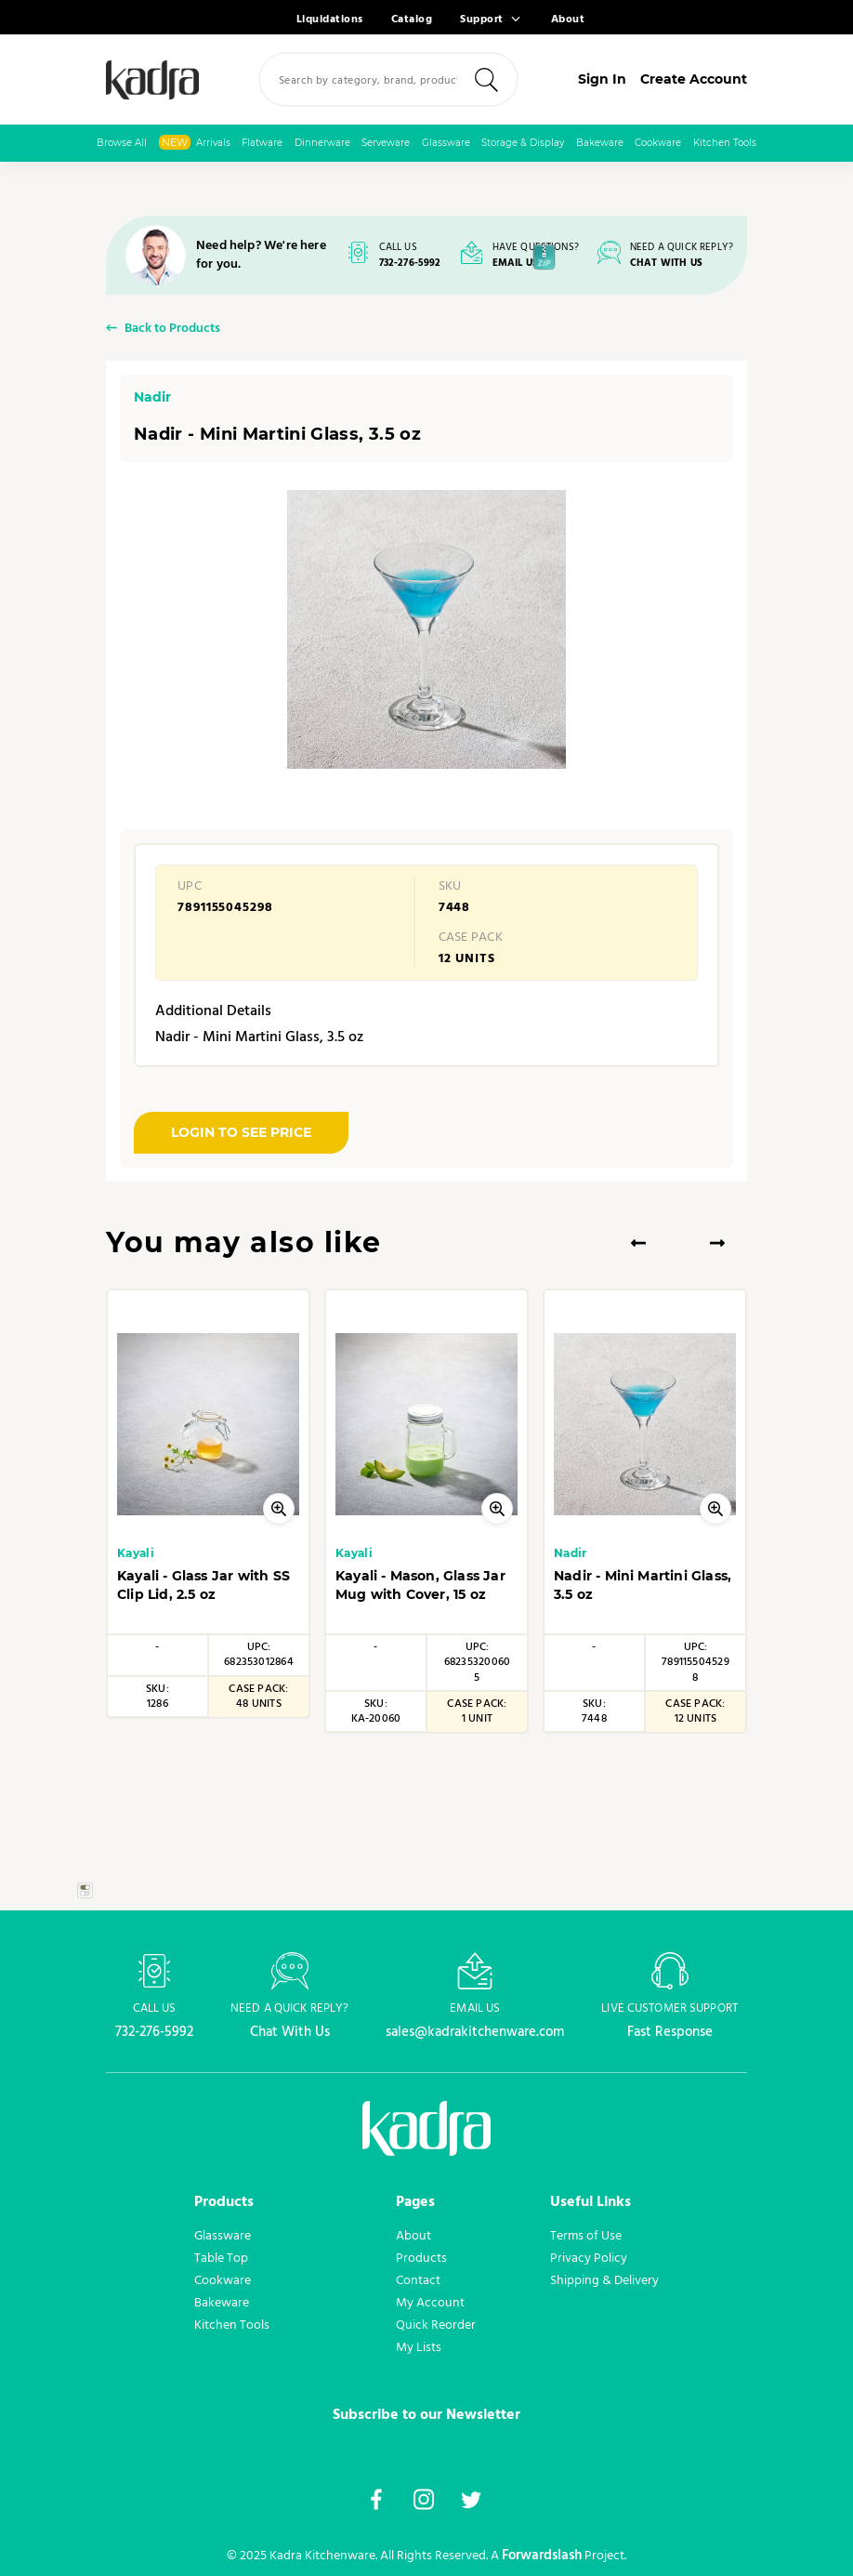 This screenshot has height=2576, width=853. I want to click on open gnome tweaks to customize desktop settings, so click(85, 1890).